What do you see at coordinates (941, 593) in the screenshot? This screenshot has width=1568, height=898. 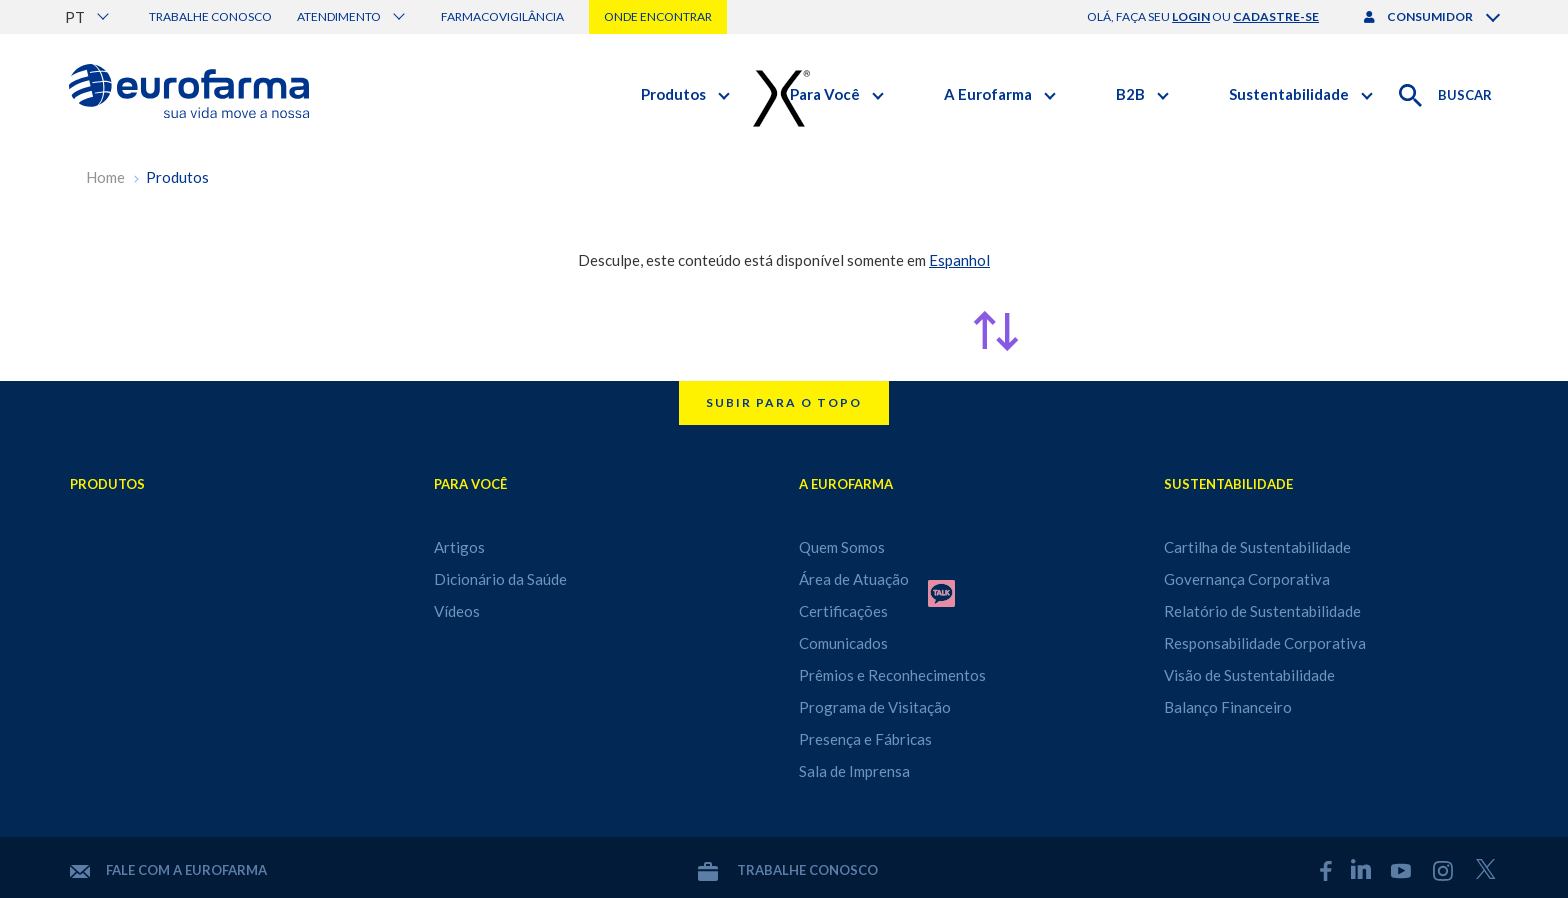 I see `open KakaoTalk messaging app` at bounding box center [941, 593].